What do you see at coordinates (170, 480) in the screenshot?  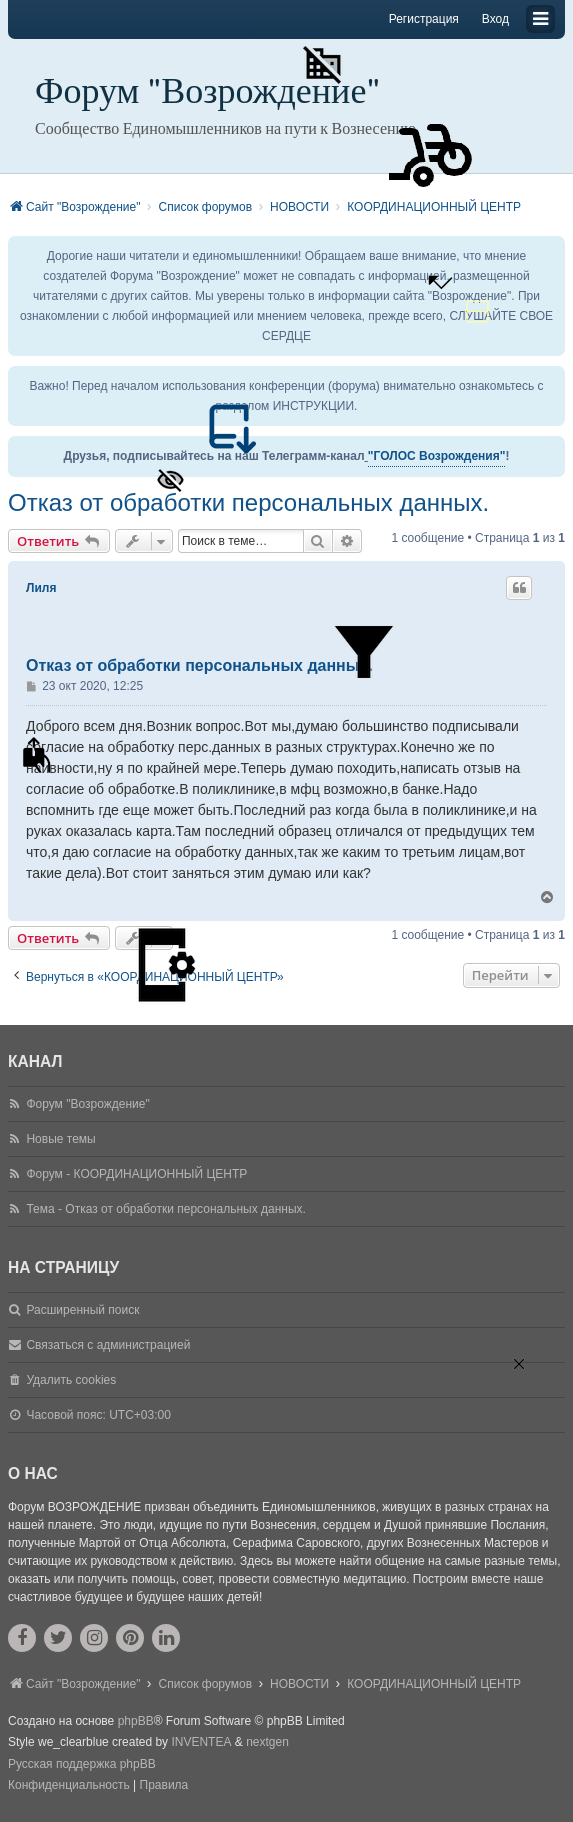 I see `hide password or sensitive content` at bounding box center [170, 480].